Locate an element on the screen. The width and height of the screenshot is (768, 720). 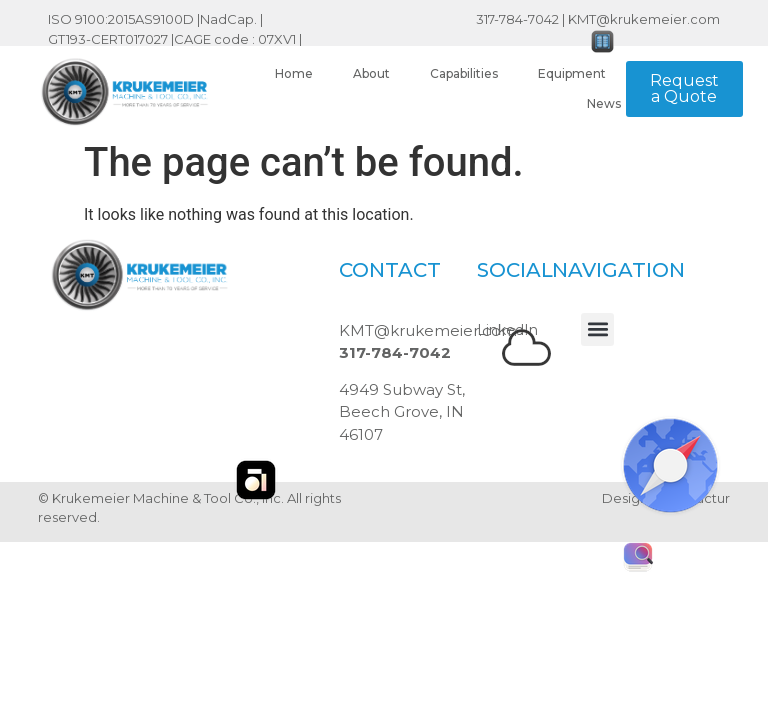
open virtualization container settings is located at coordinates (602, 41).